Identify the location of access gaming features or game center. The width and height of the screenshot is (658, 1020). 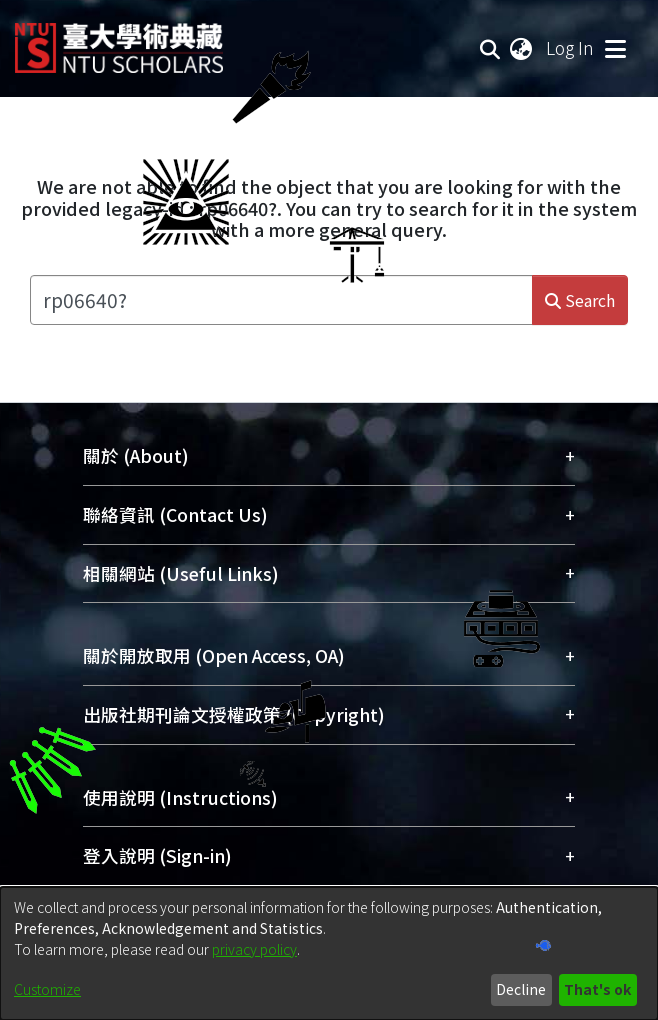
(501, 627).